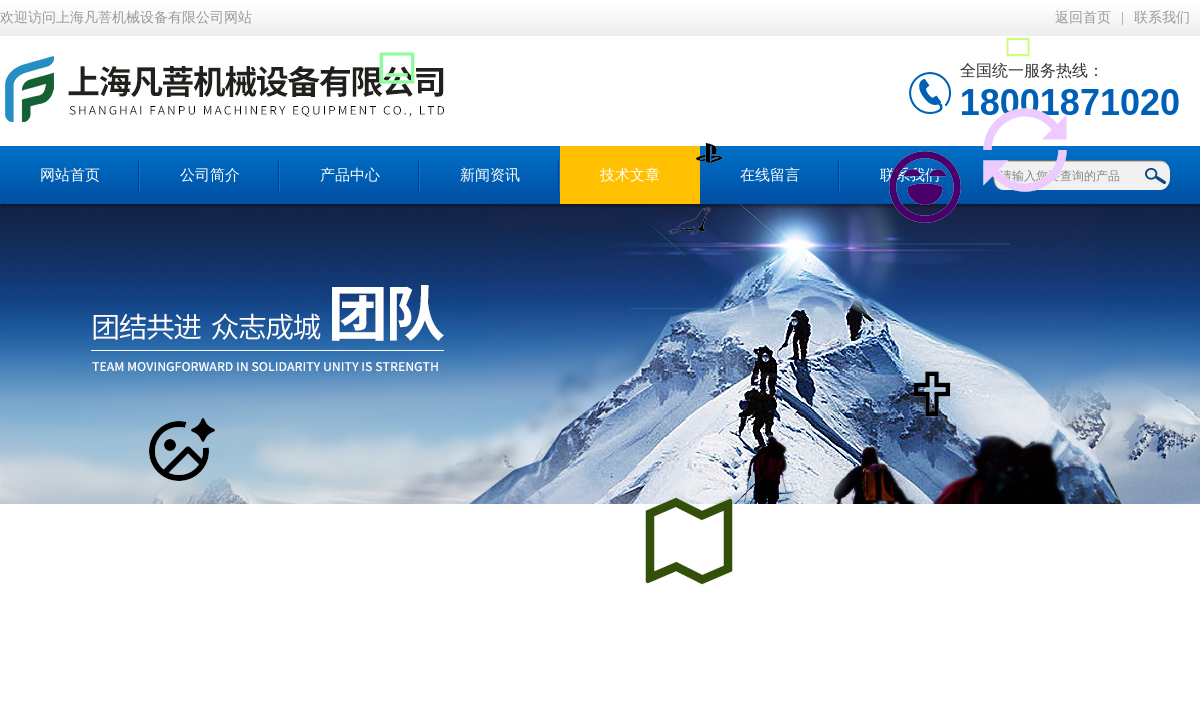  What do you see at coordinates (690, 221) in the screenshot?
I see `mariadb foundation logo` at bounding box center [690, 221].